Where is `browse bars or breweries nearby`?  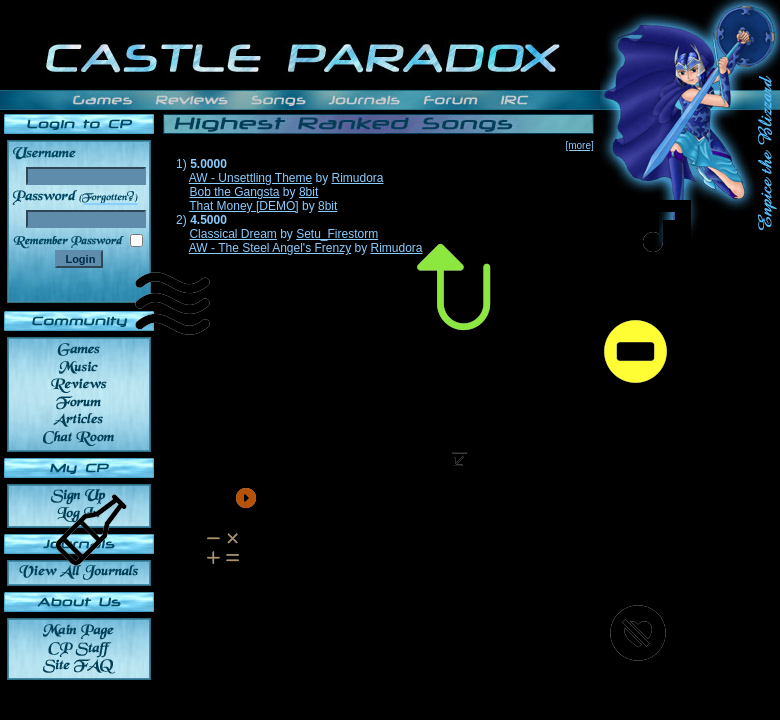 browse bars or breweries nearby is located at coordinates (90, 531).